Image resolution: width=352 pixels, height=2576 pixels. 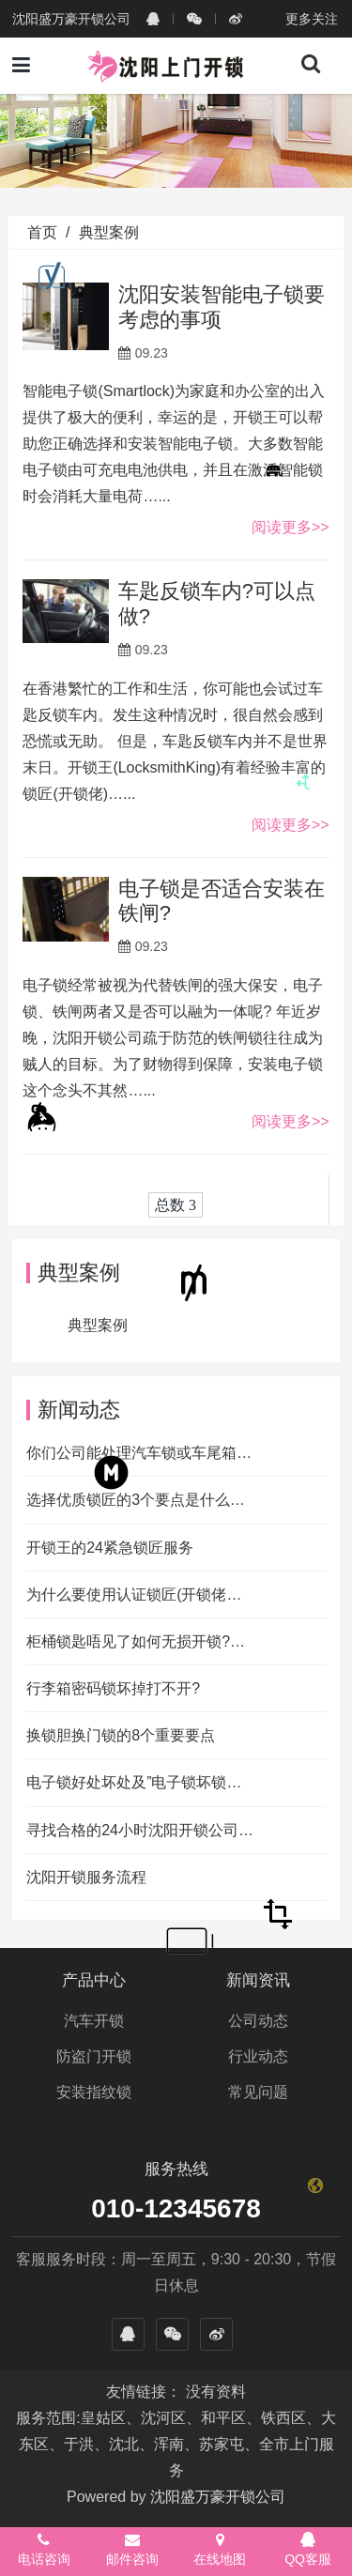 I want to click on split or branch content in multiple directions, so click(x=303, y=782).